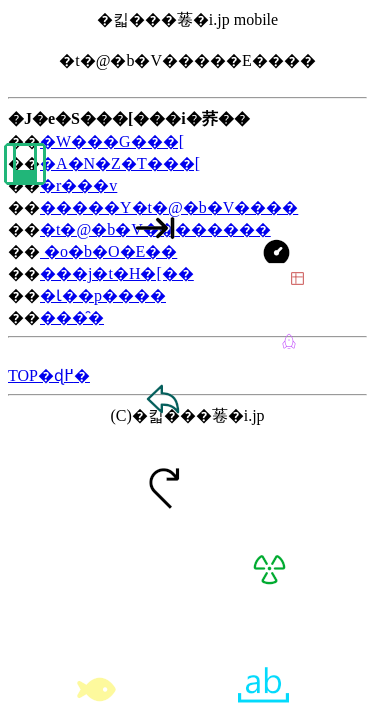 The image size is (375, 720). I want to click on view github project board, so click(297, 278).